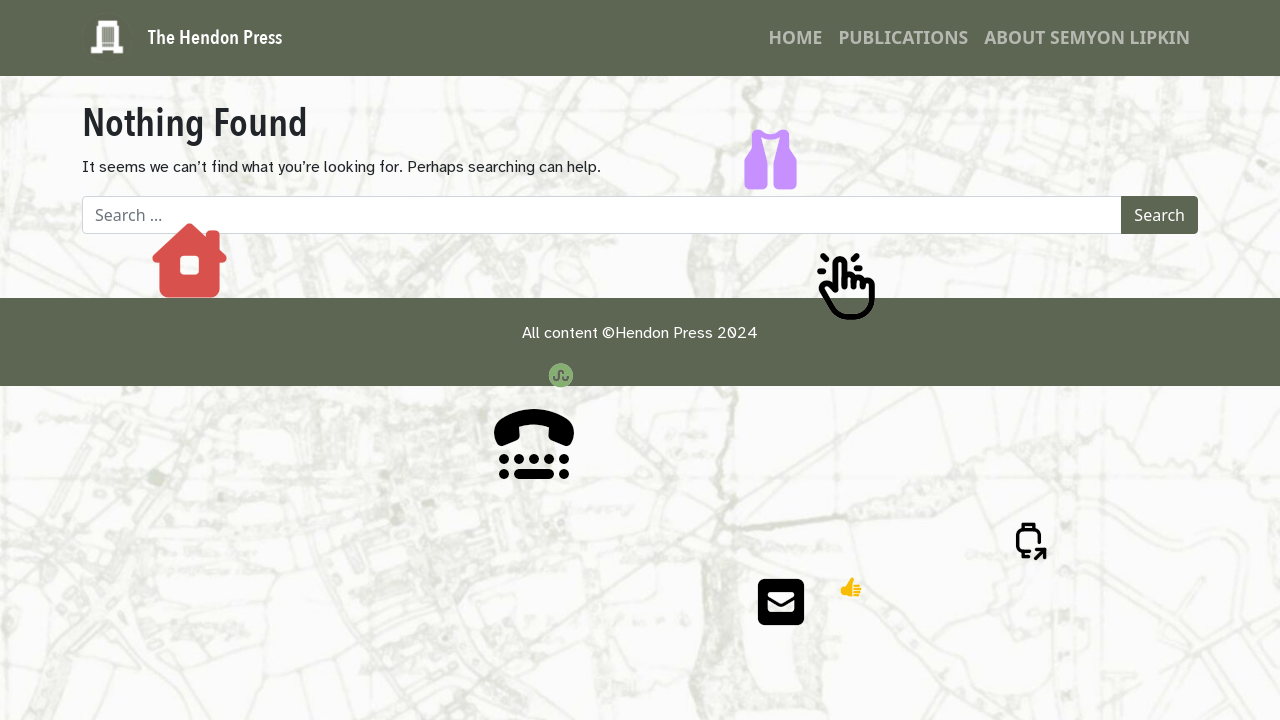 This screenshot has width=1280, height=720. I want to click on share content from your smartwatch, so click(1028, 540).